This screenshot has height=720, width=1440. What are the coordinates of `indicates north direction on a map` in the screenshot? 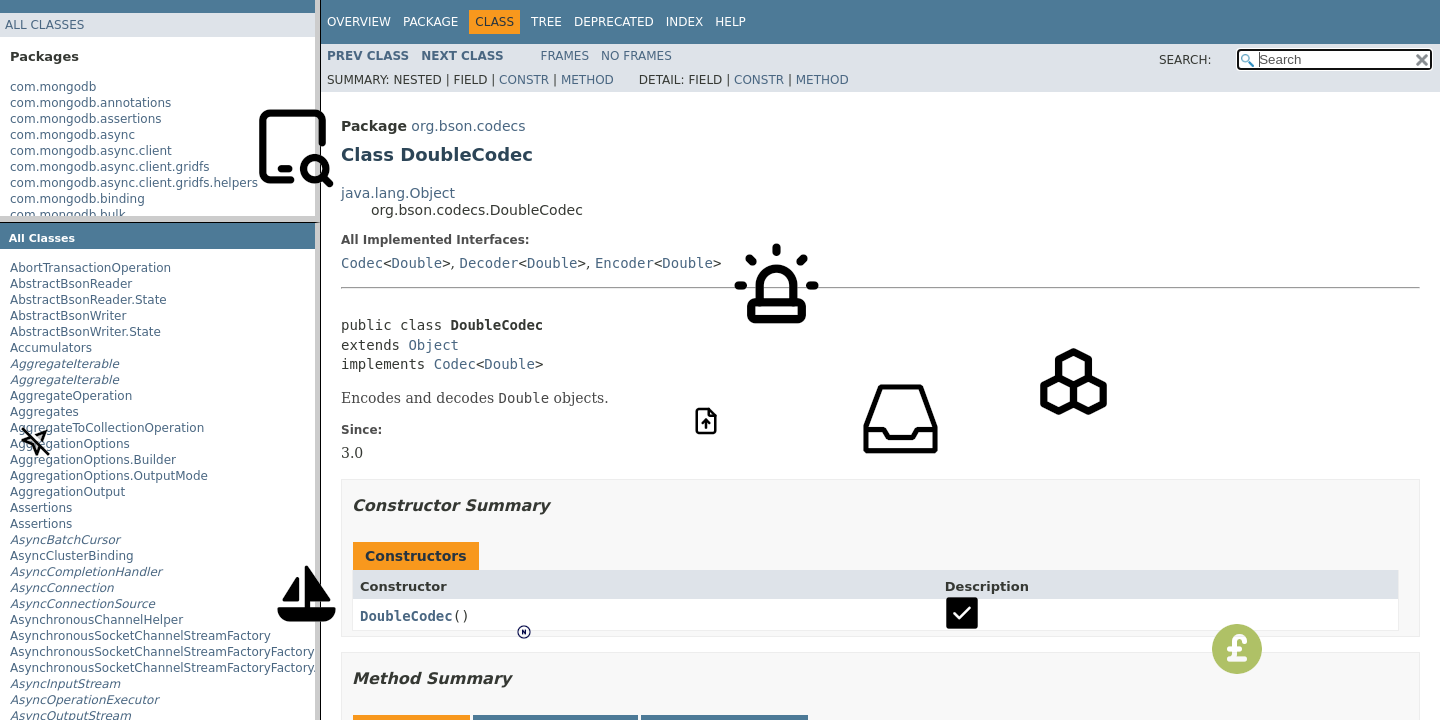 It's located at (524, 632).